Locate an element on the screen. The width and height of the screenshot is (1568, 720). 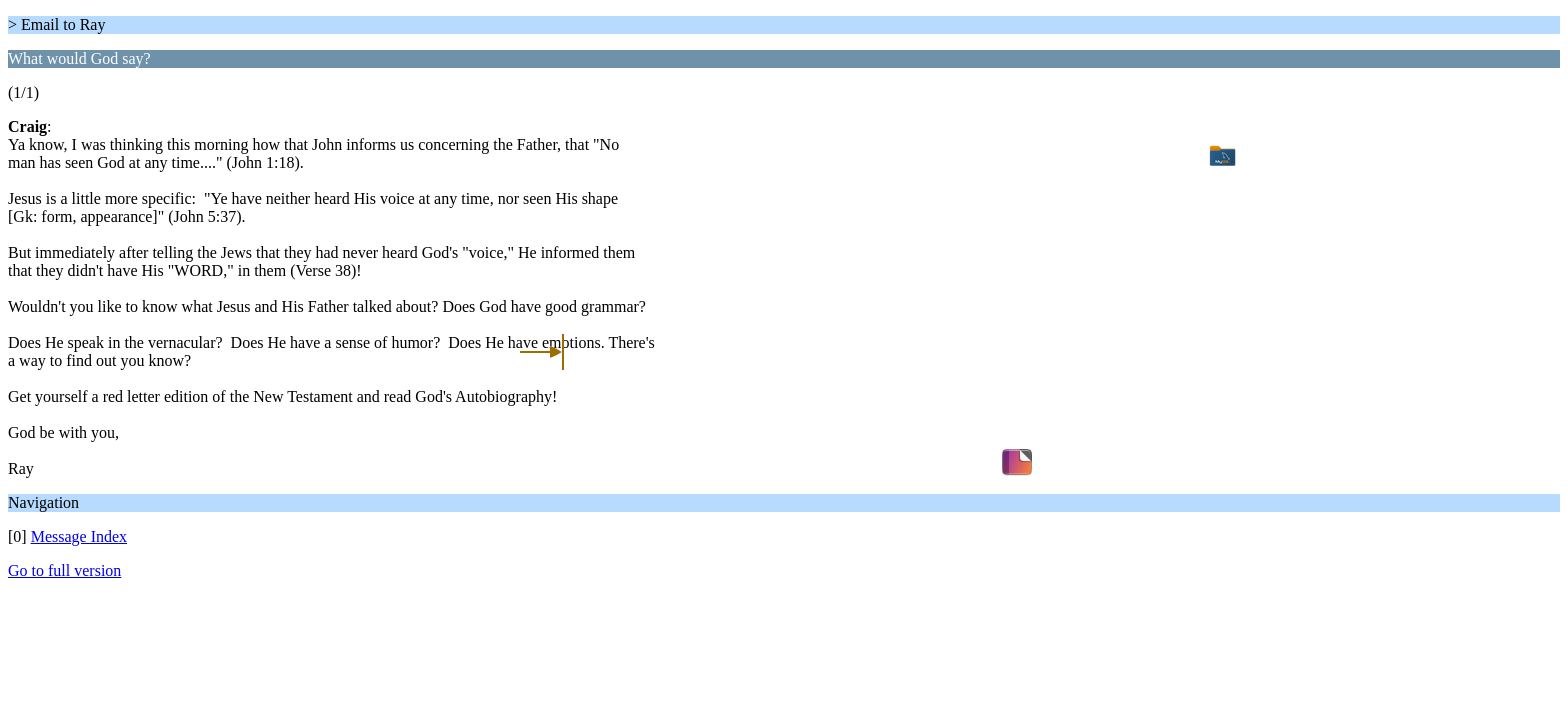
open mysql database files folder is located at coordinates (1222, 156).